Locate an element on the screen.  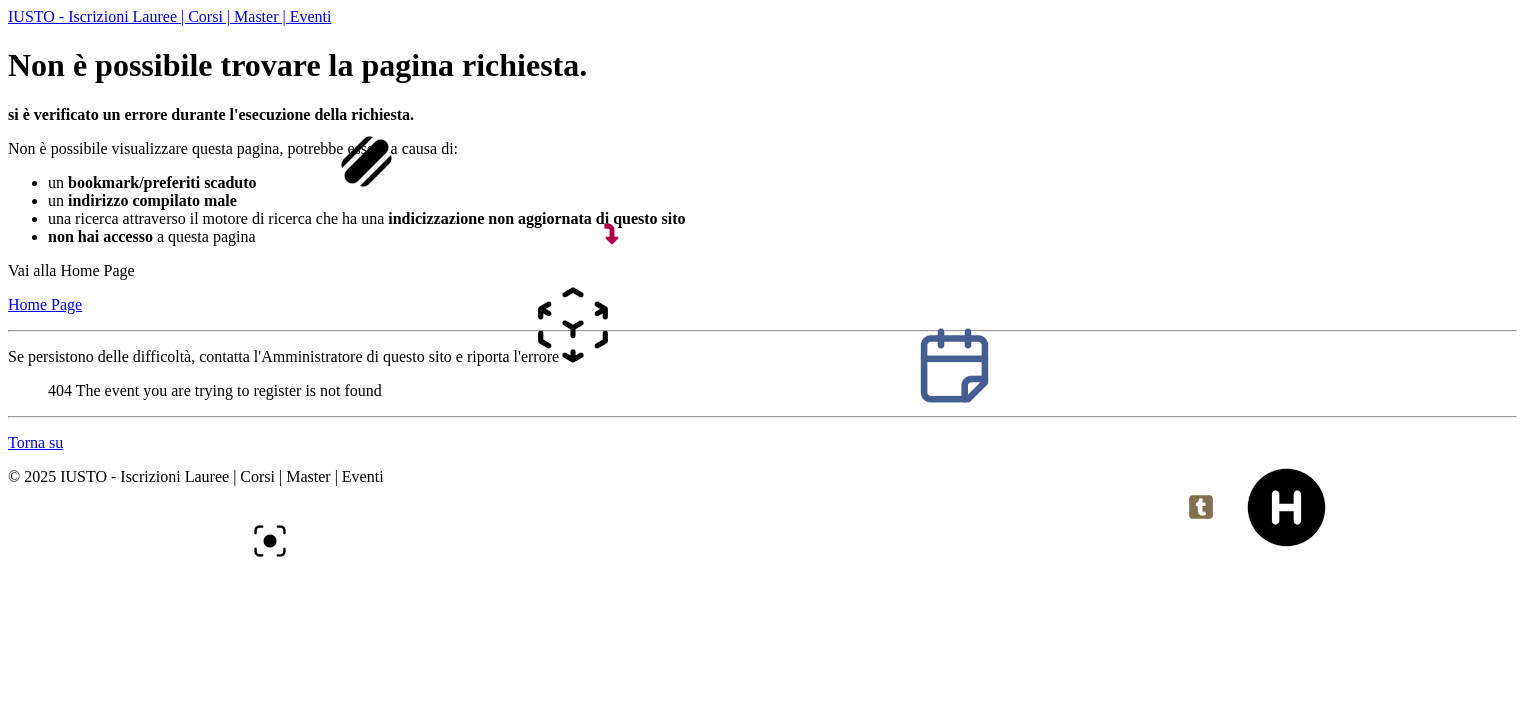
view calendar with a note or reminder is located at coordinates (954, 365).